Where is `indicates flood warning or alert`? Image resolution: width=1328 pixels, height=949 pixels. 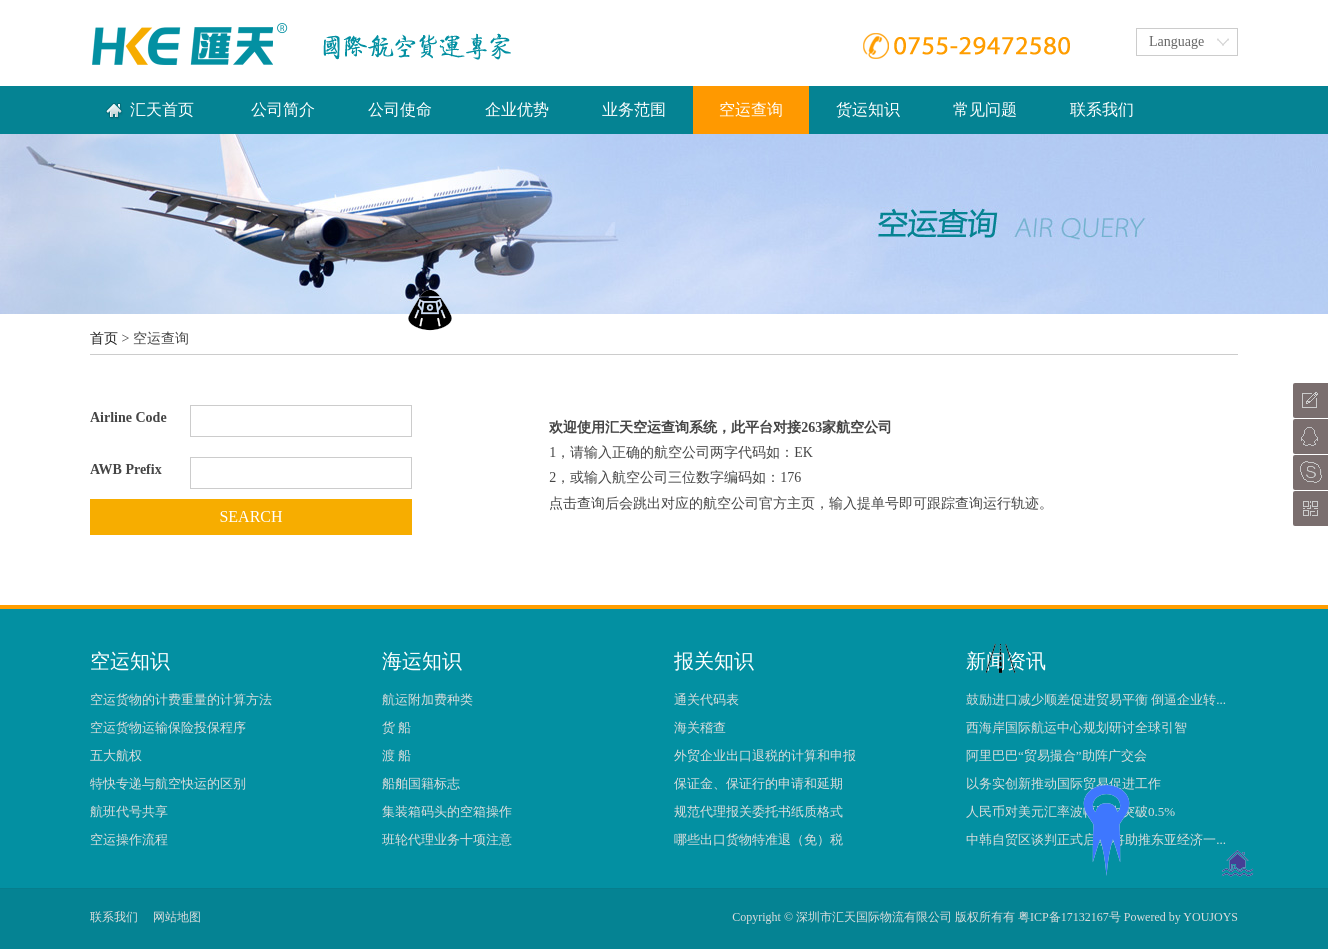
indicates flood warning or alert is located at coordinates (1237, 862).